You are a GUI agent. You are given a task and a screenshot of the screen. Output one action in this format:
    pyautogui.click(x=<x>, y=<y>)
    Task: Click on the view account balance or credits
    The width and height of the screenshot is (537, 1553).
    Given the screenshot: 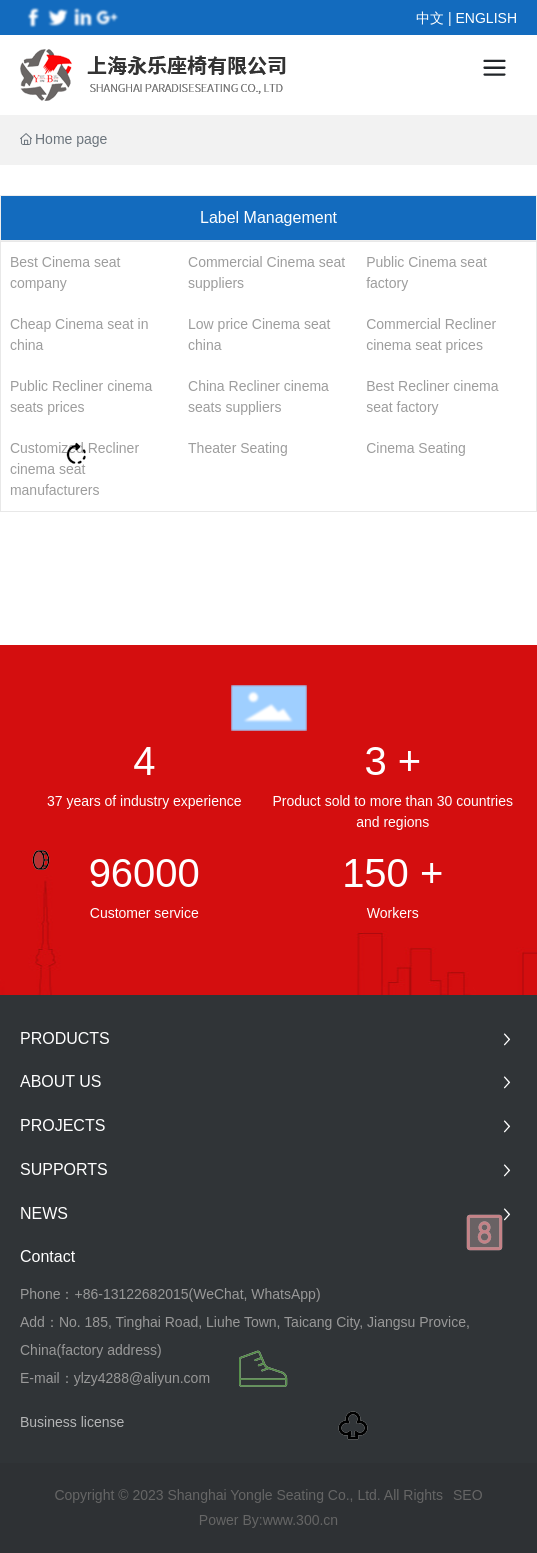 What is the action you would take?
    pyautogui.click(x=41, y=860)
    